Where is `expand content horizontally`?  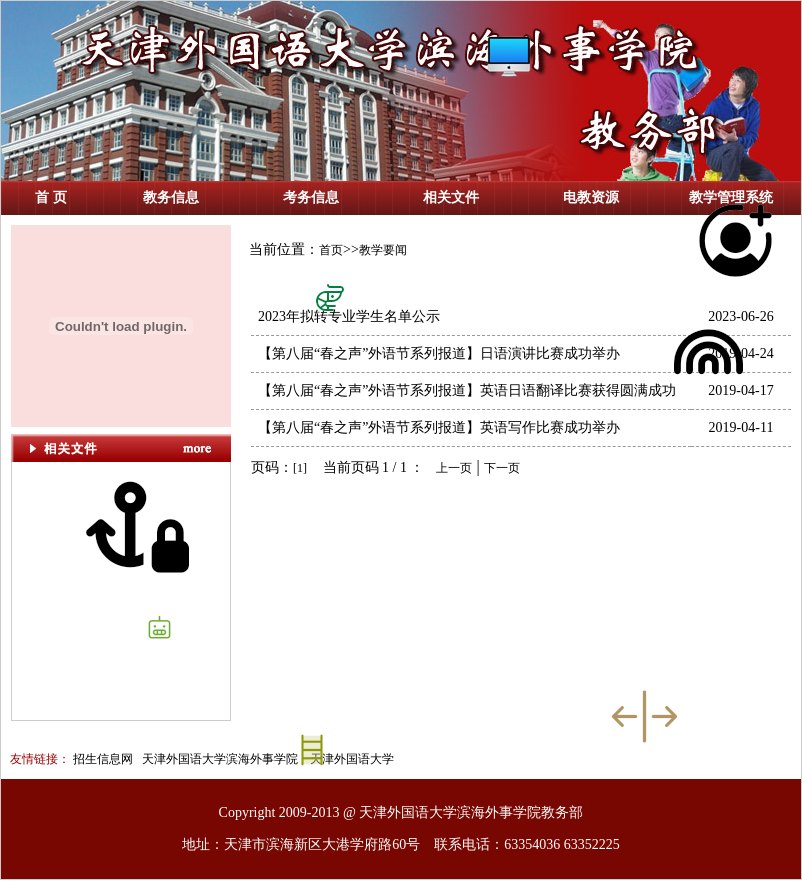 expand content horizontally is located at coordinates (644, 716).